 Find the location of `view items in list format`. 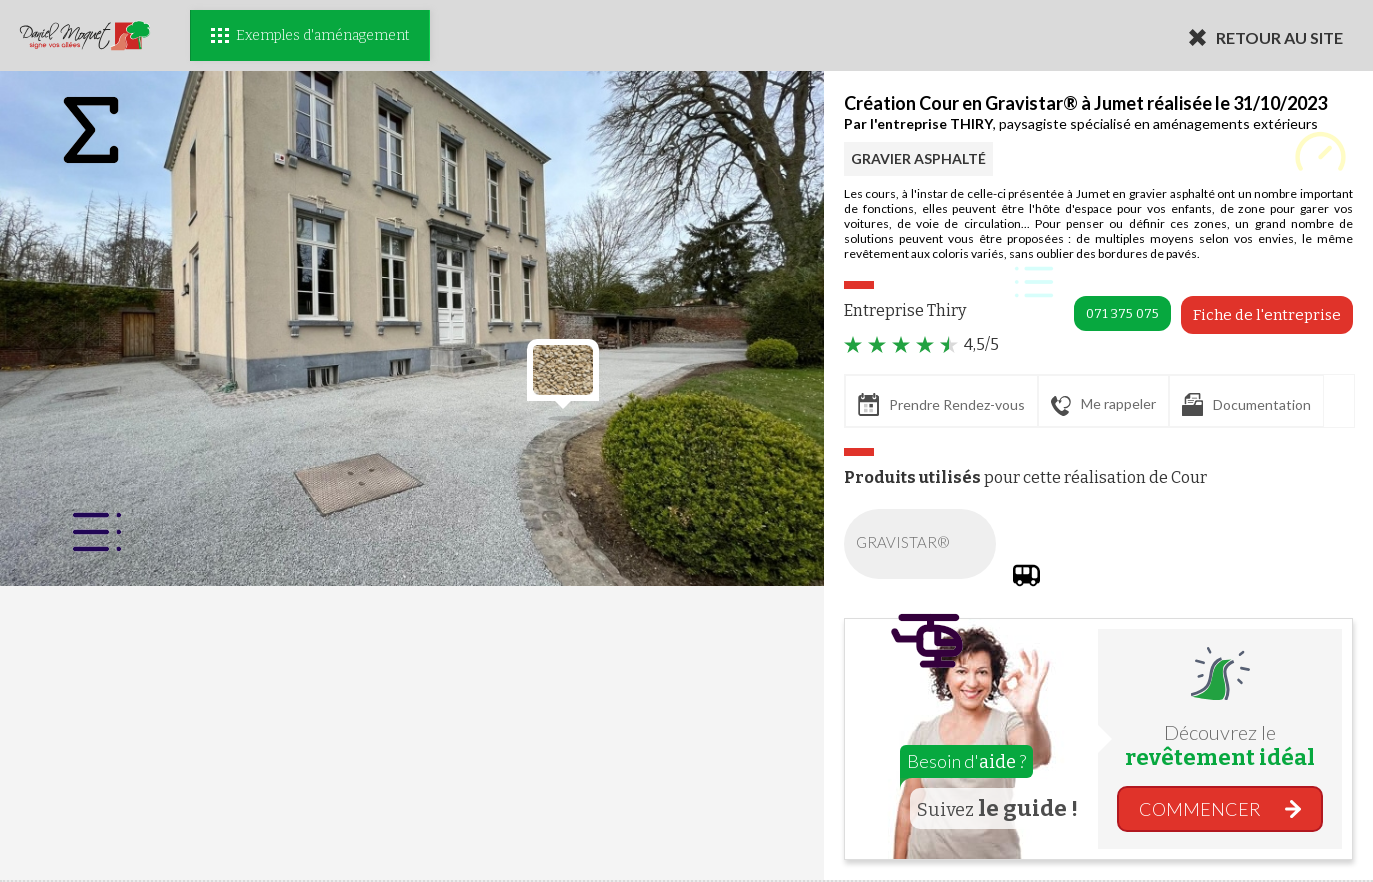

view items in list format is located at coordinates (1034, 282).